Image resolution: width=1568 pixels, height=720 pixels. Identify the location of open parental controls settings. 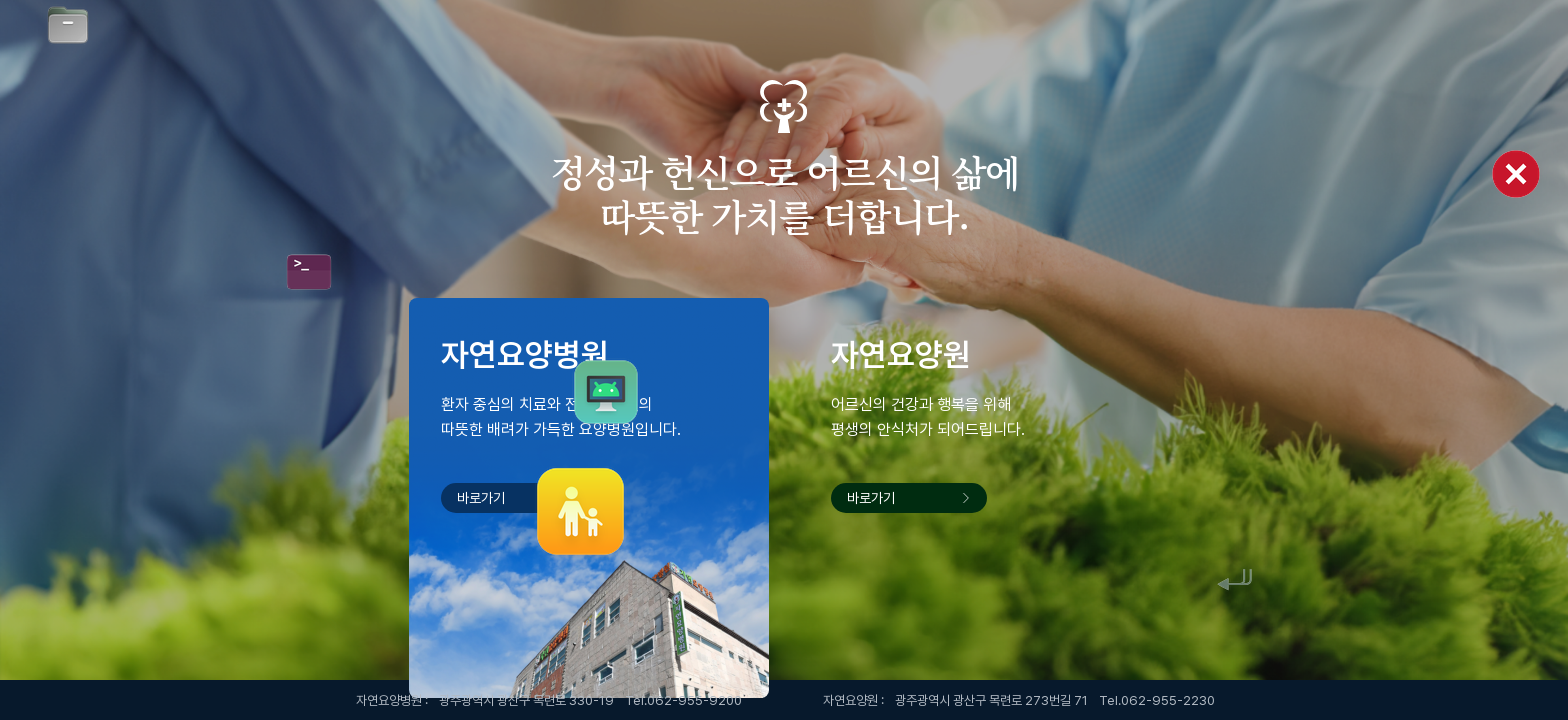
(580, 511).